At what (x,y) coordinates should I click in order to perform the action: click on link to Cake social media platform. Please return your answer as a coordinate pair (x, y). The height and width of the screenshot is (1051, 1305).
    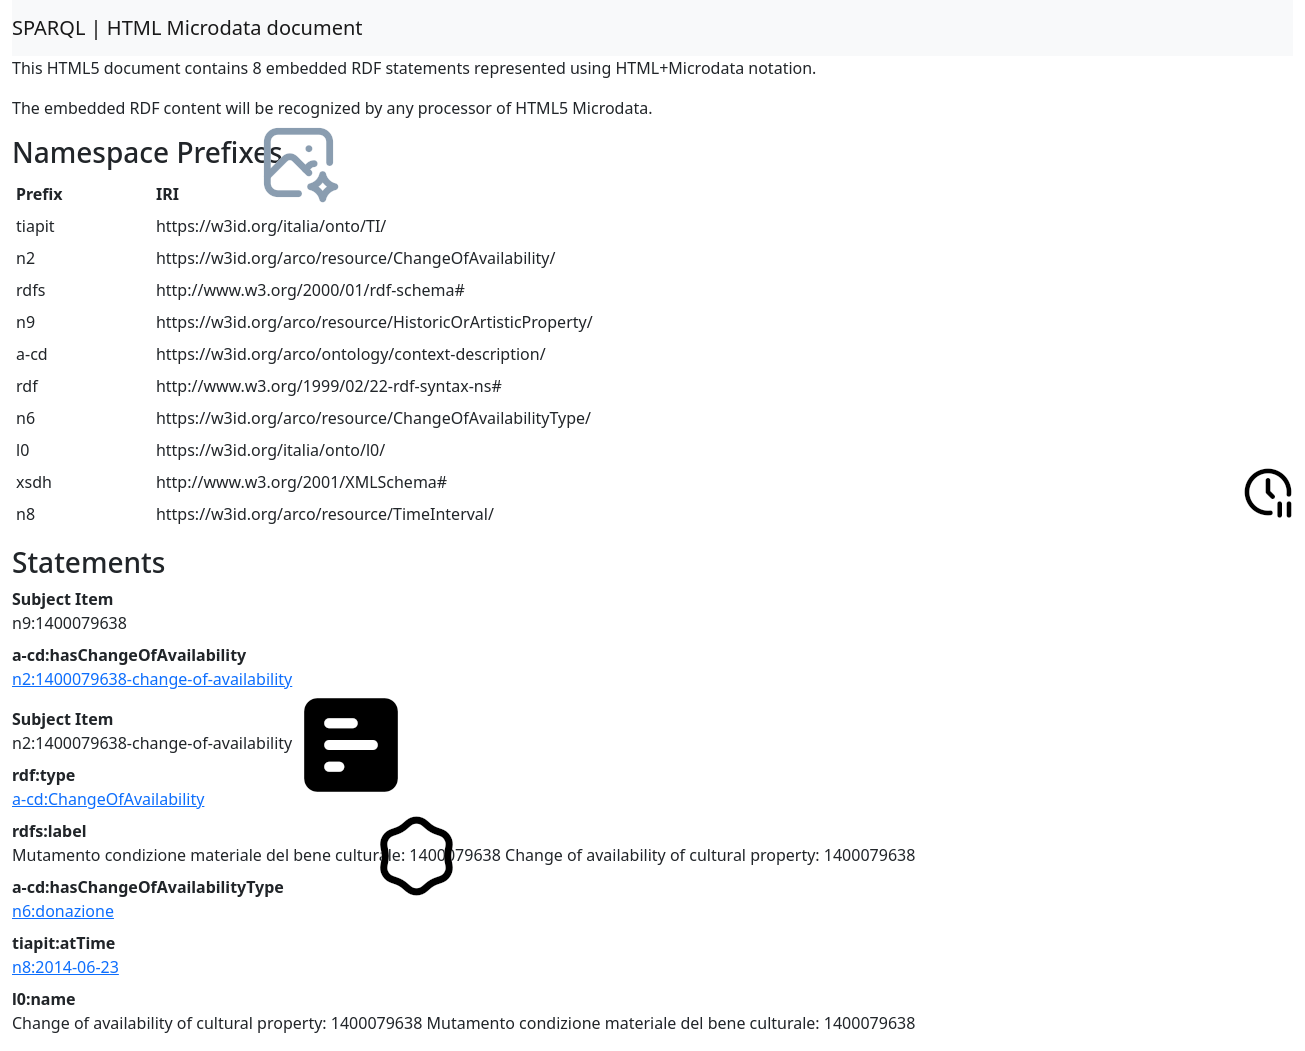
    Looking at the image, I should click on (416, 856).